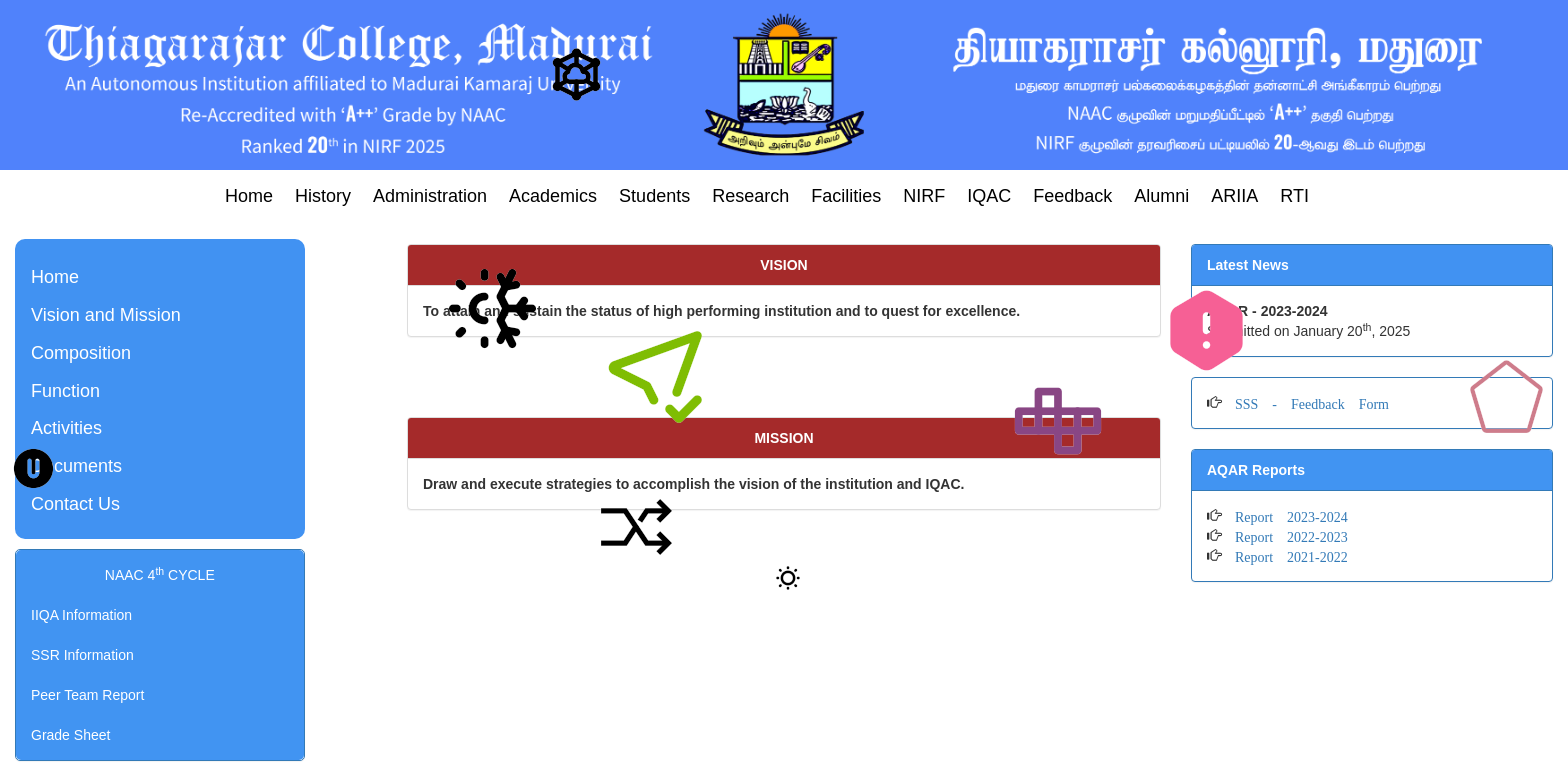 The image size is (1568, 781). What do you see at coordinates (1506, 399) in the screenshot?
I see `pentagon shape indicator` at bounding box center [1506, 399].